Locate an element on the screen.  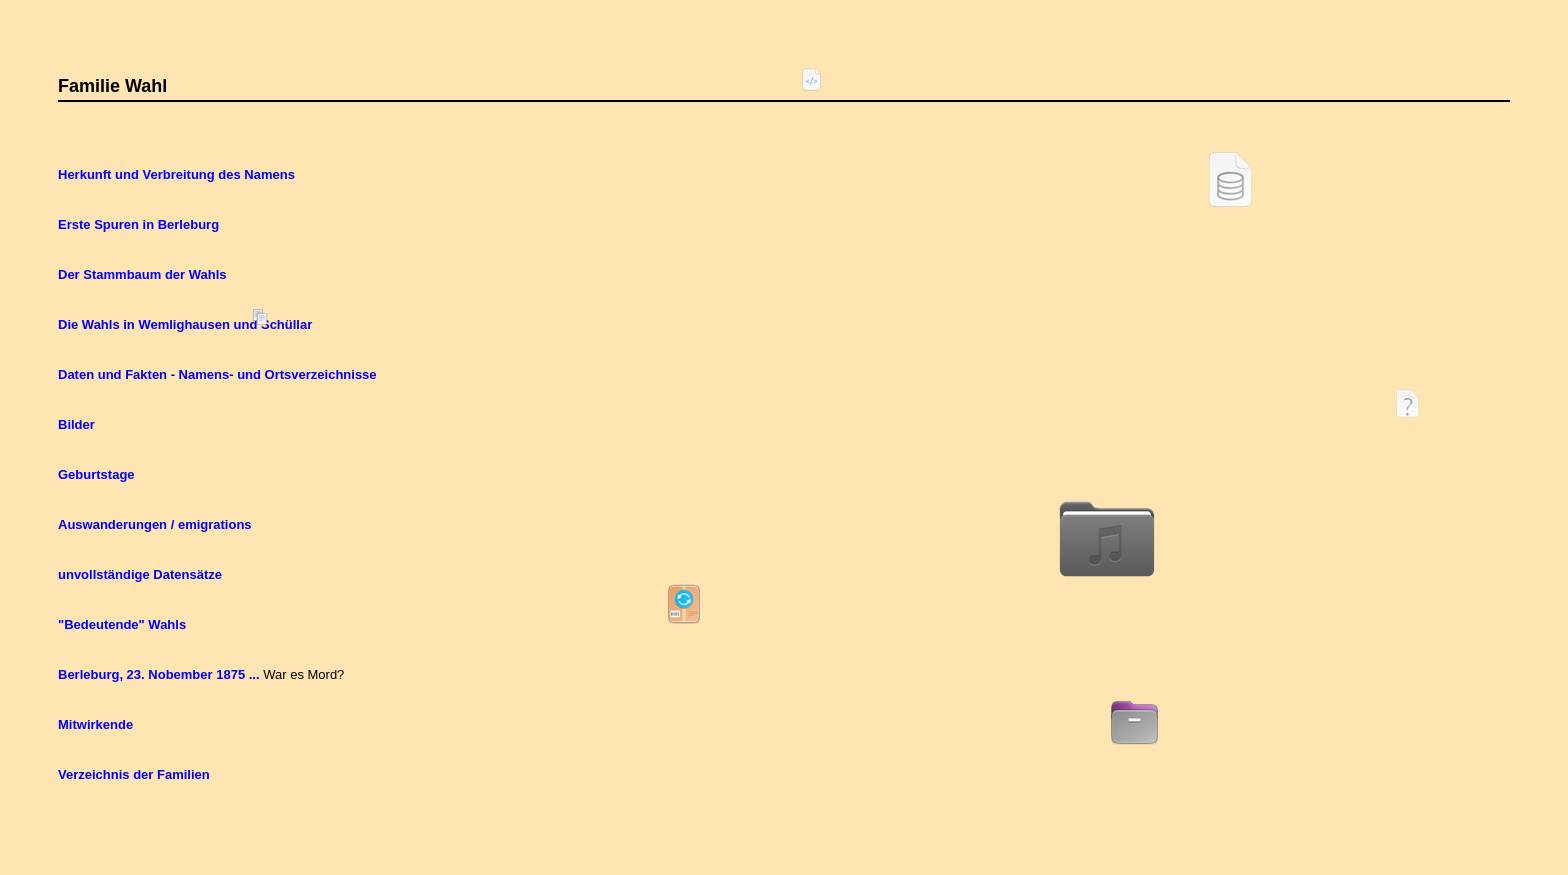
system package upgrade available is located at coordinates (684, 604).